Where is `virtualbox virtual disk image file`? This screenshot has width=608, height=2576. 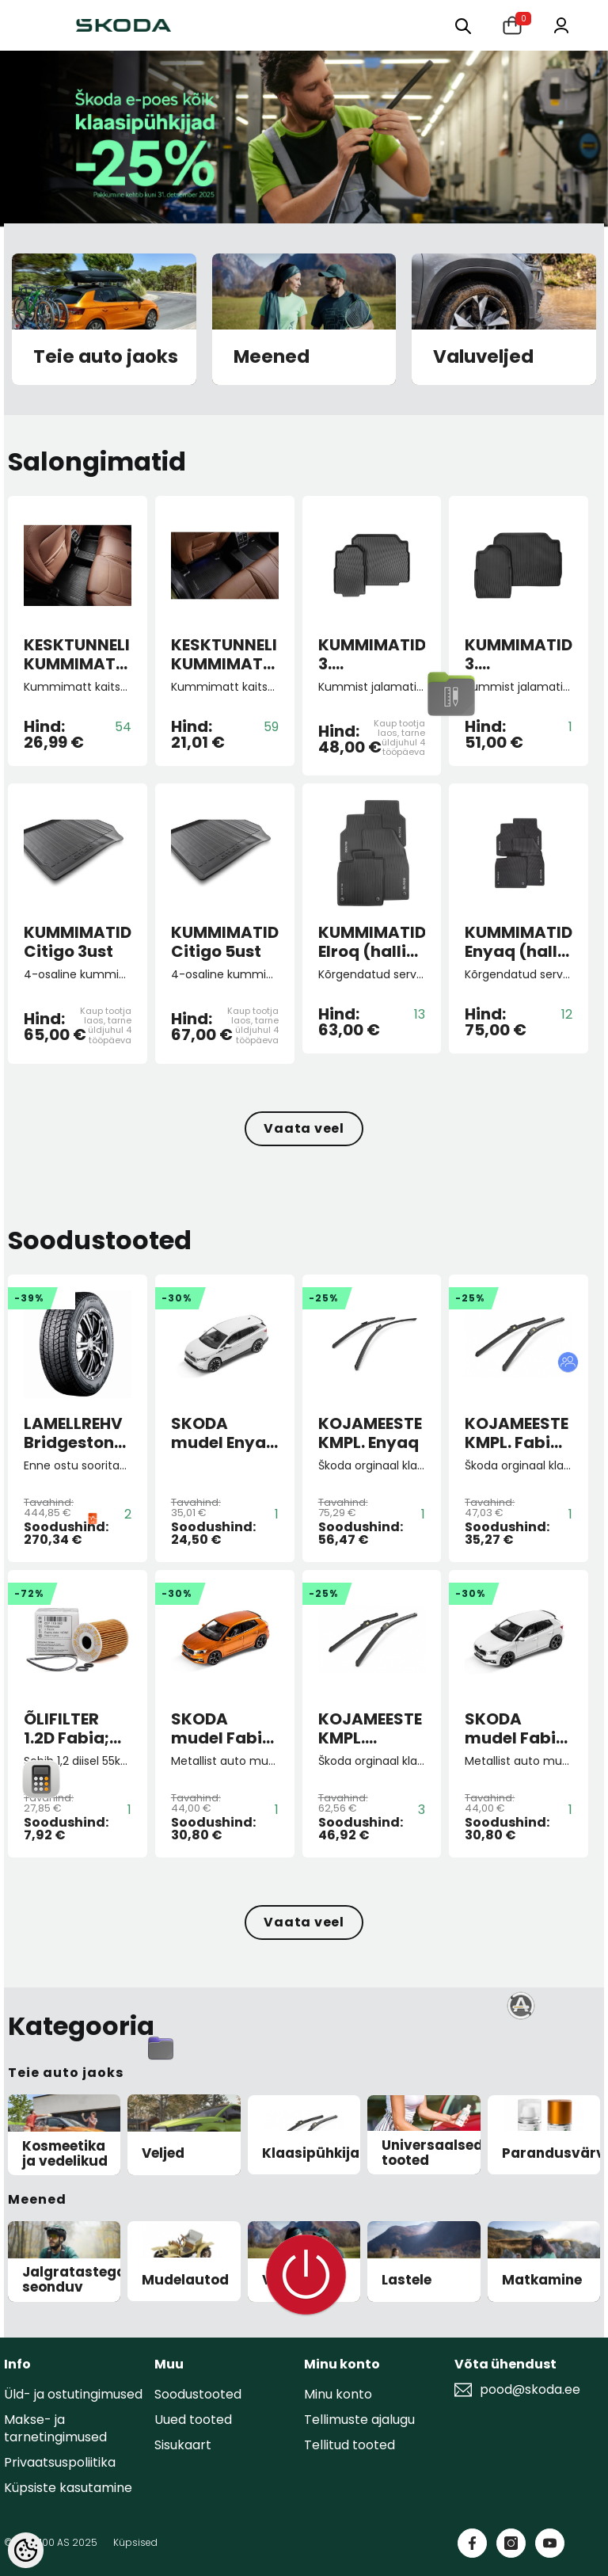
virtualbox virtual disk image file is located at coordinates (93, 1519).